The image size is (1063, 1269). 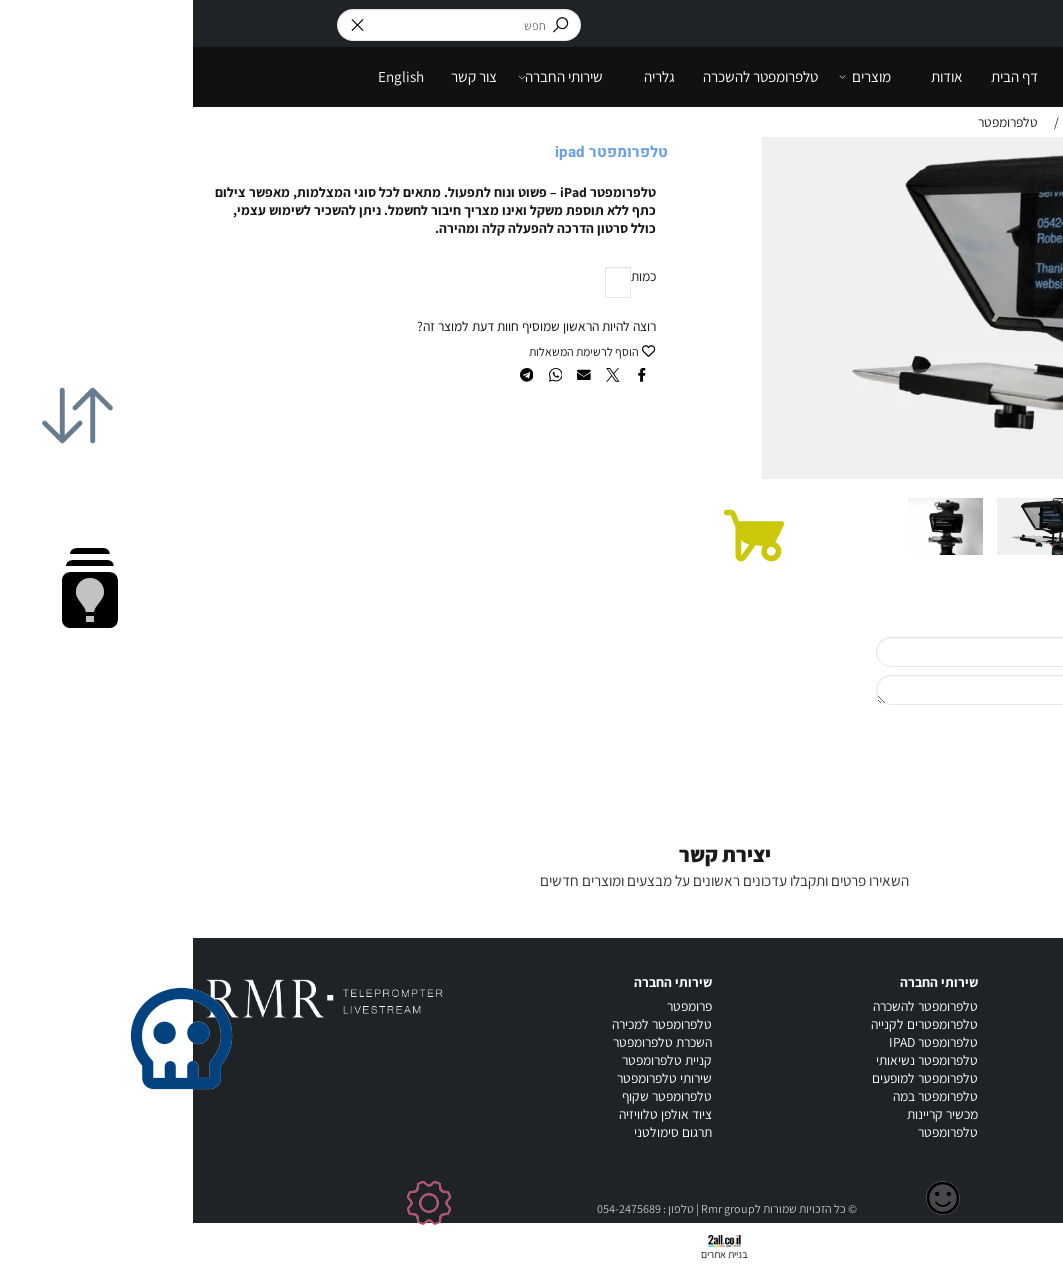 What do you see at coordinates (181, 1038) in the screenshot?
I see `indicates dangerous or harmful content` at bounding box center [181, 1038].